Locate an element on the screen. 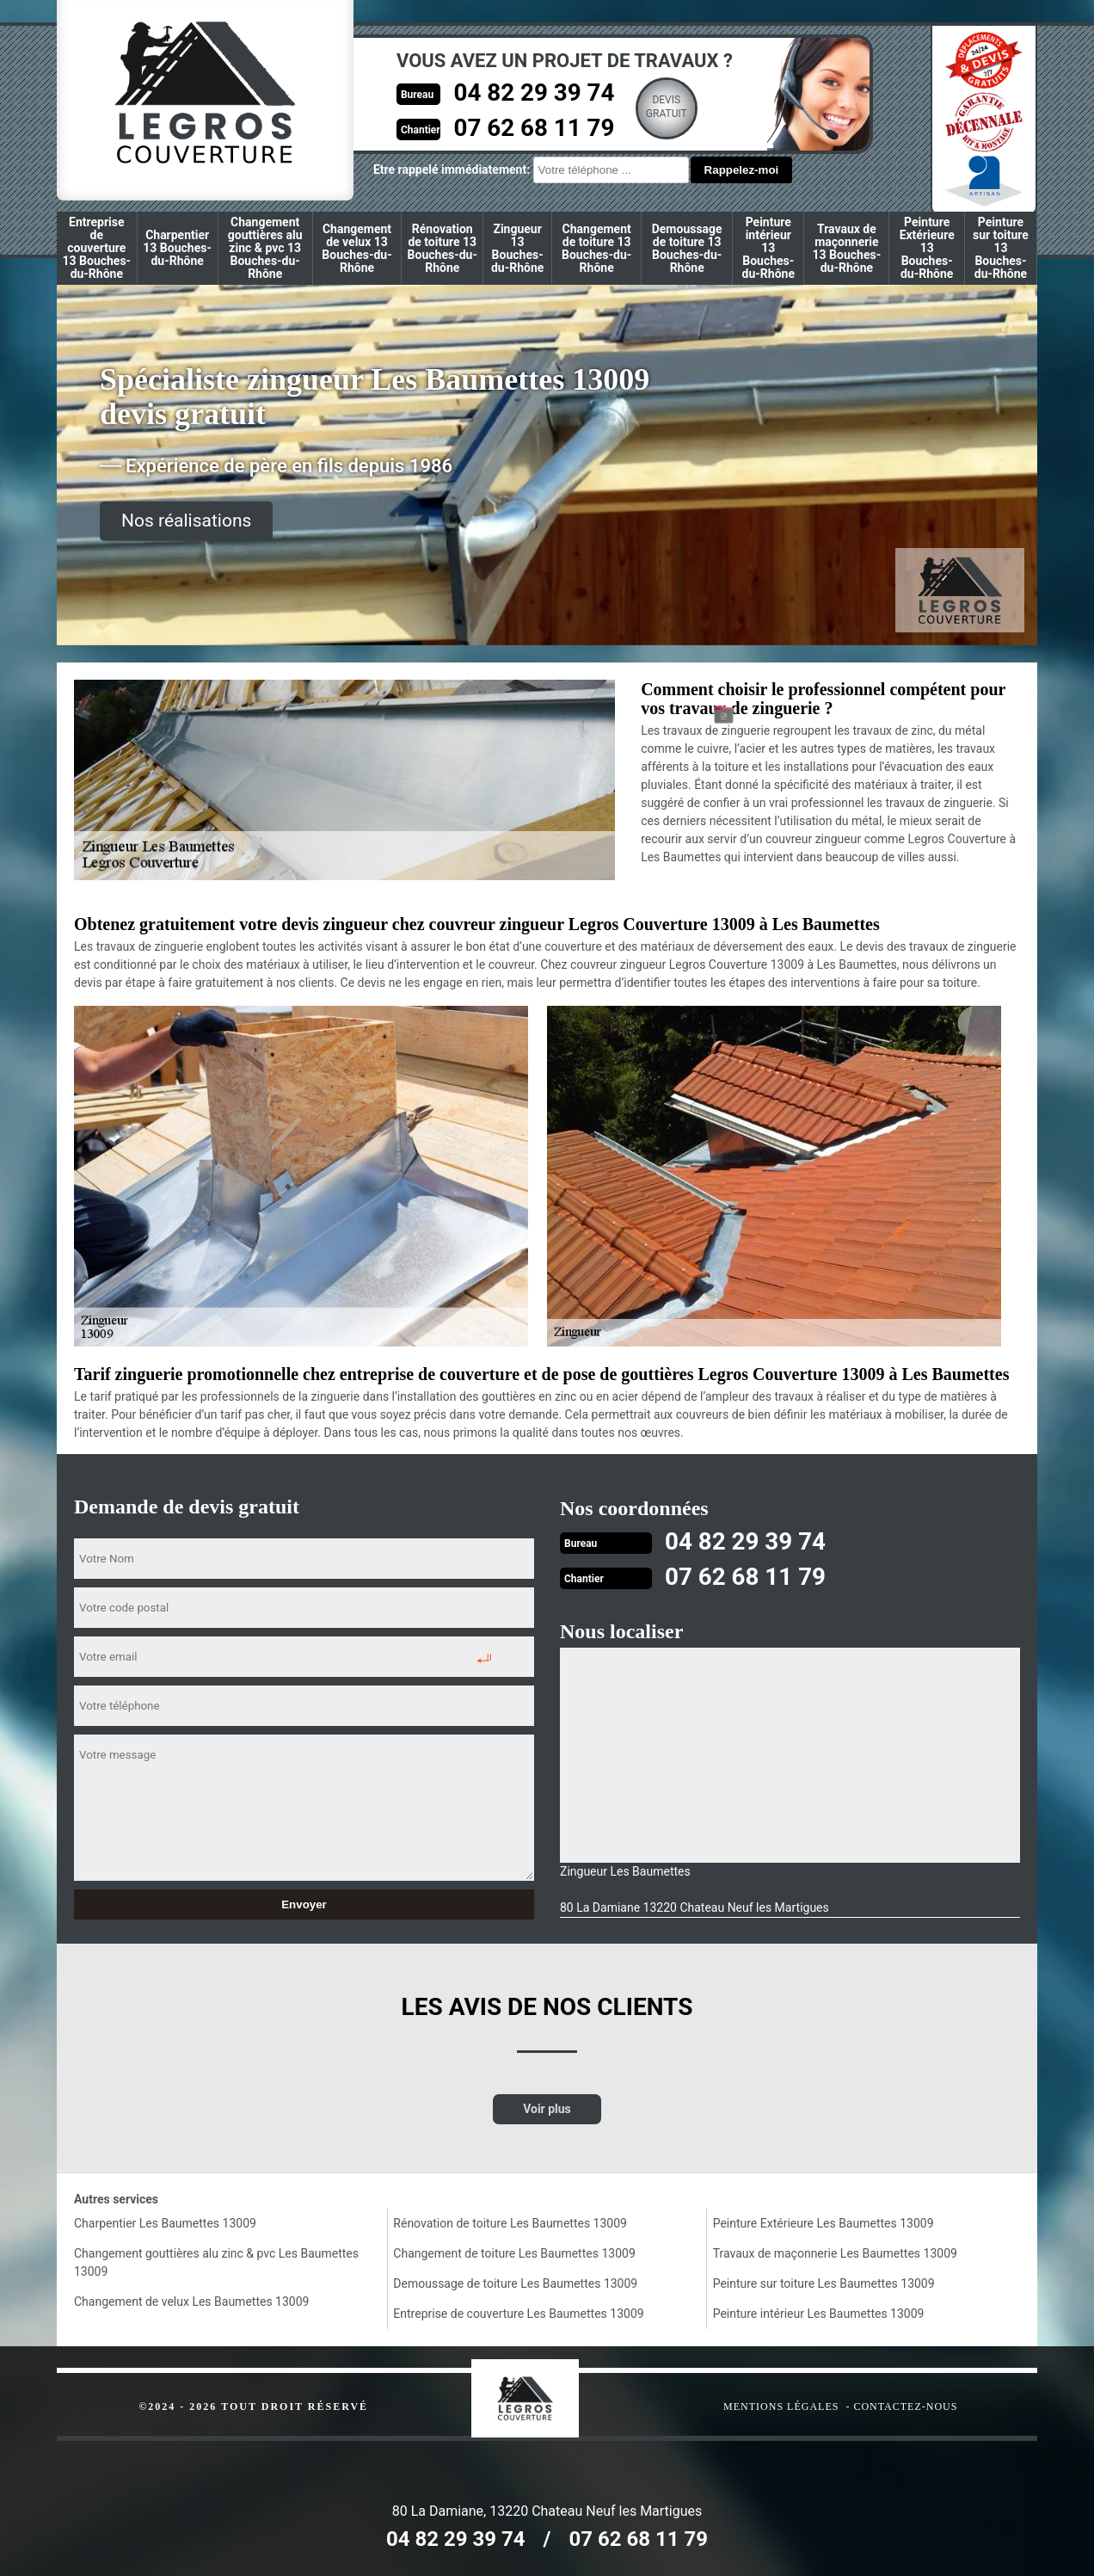 The height and width of the screenshot is (2576, 1094). open your documents folder is located at coordinates (723, 714).